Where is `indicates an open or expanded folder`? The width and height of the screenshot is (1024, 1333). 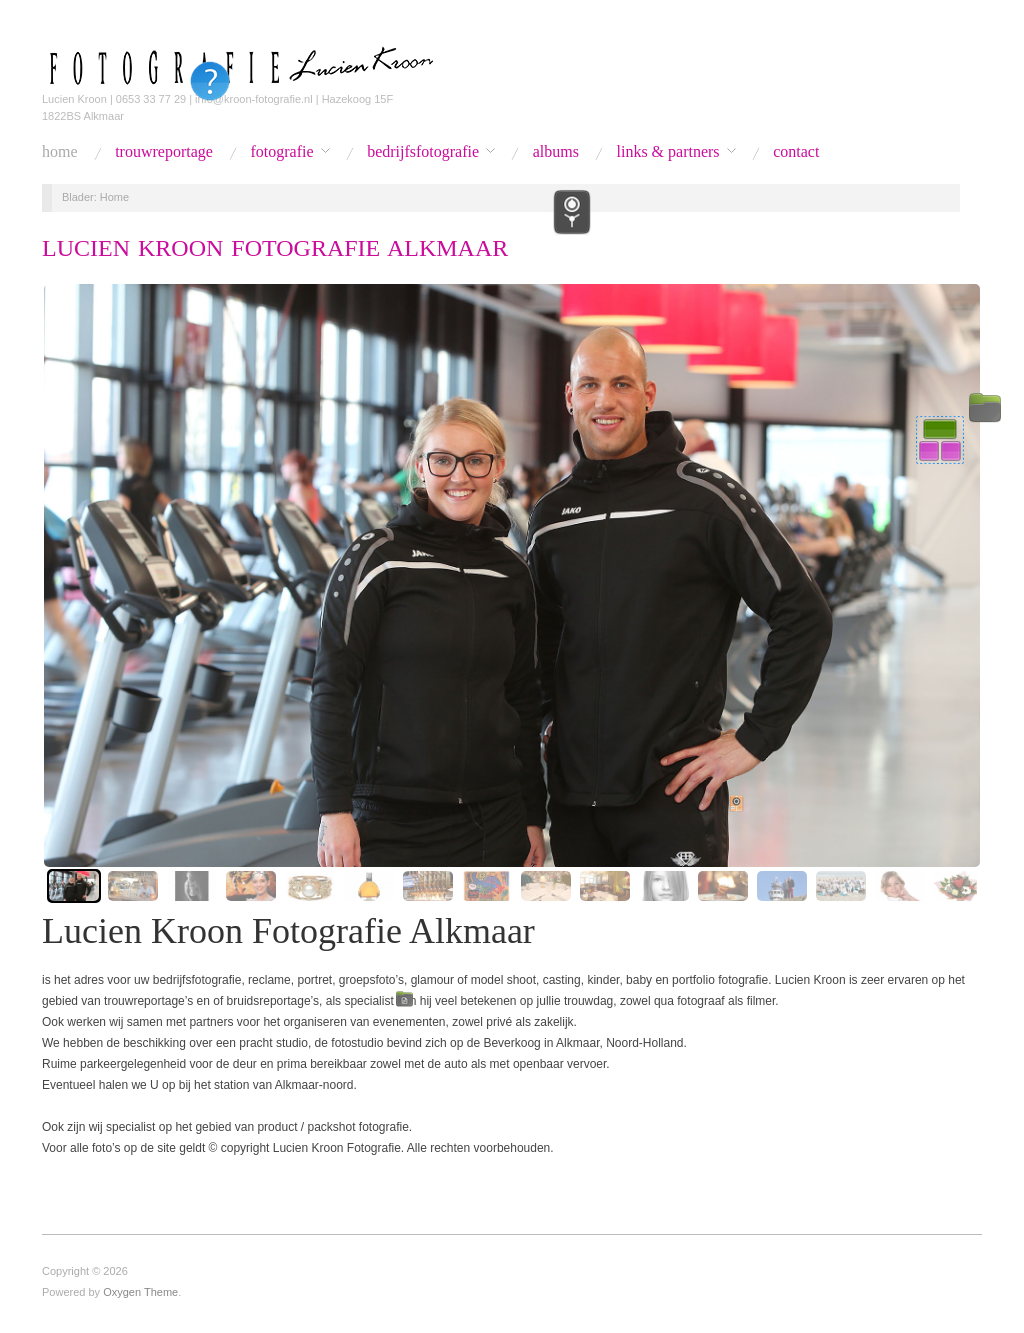
indicates an open or expanded folder is located at coordinates (985, 407).